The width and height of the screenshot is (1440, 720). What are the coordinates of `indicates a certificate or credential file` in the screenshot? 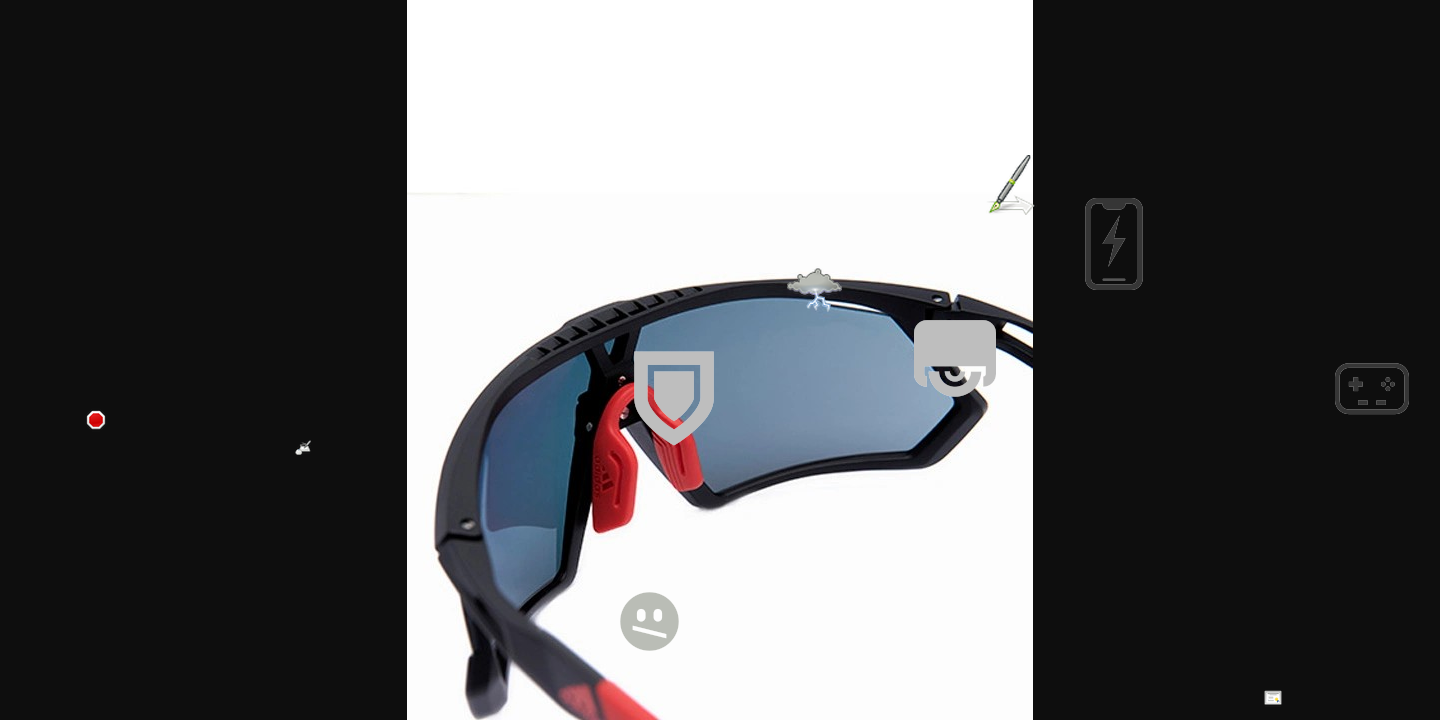 It's located at (1273, 698).